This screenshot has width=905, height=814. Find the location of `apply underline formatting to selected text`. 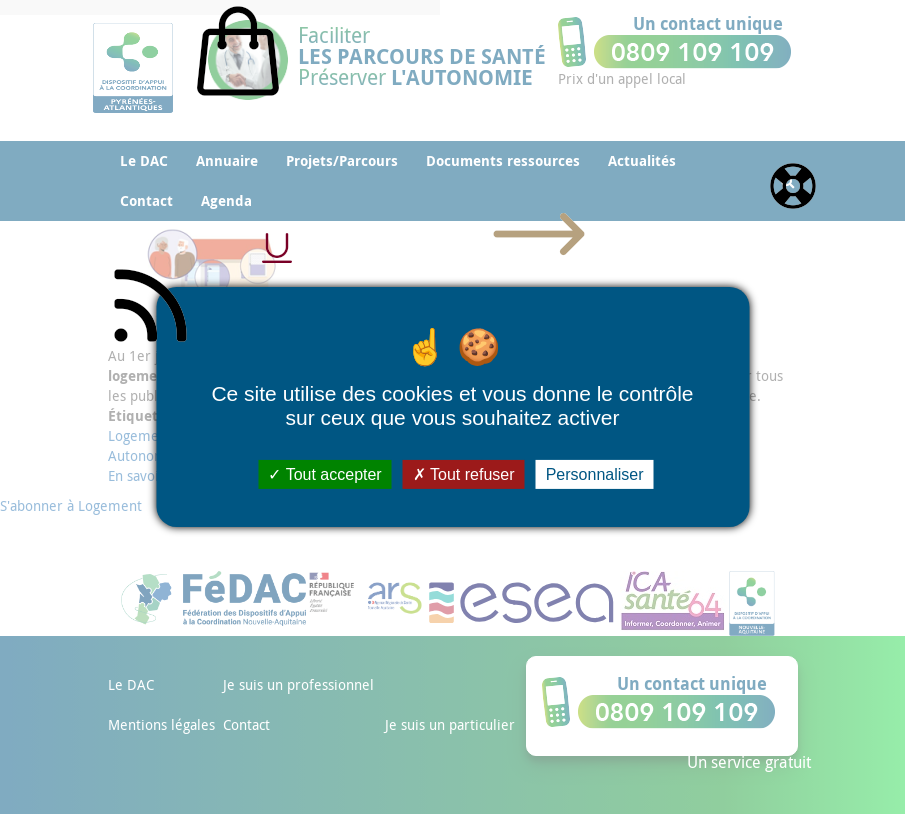

apply underline formatting to selected text is located at coordinates (277, 248).